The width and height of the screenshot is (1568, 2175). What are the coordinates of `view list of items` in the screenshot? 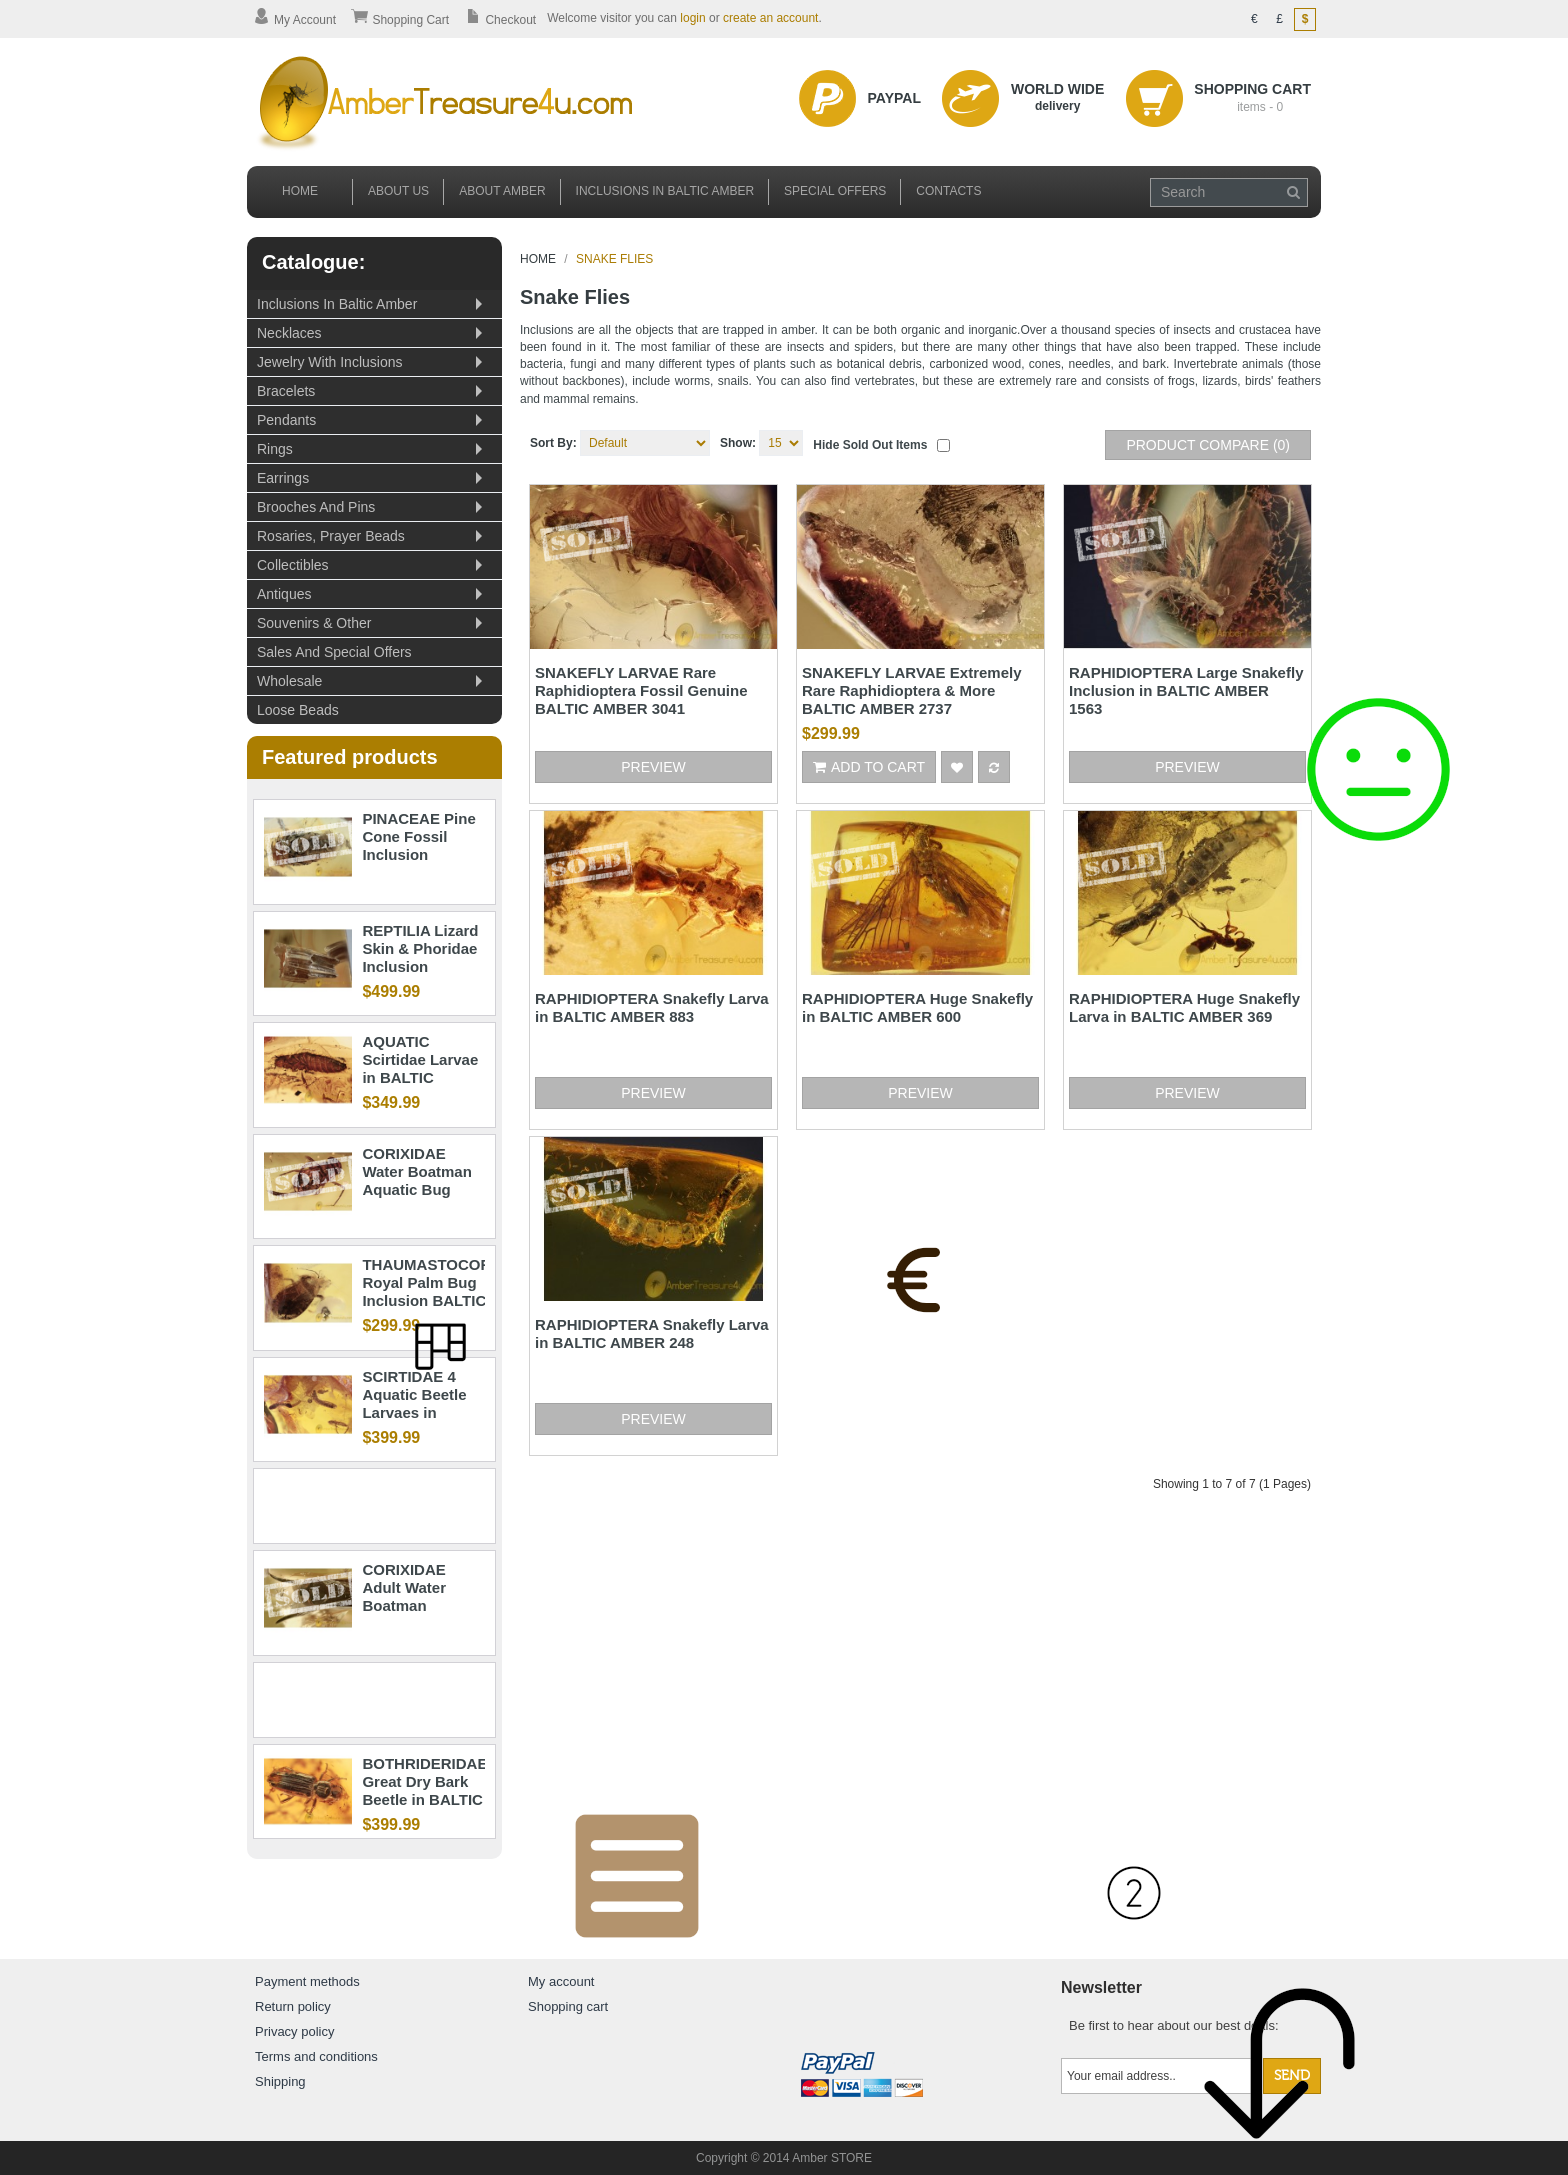 It's located at (637, 1876).